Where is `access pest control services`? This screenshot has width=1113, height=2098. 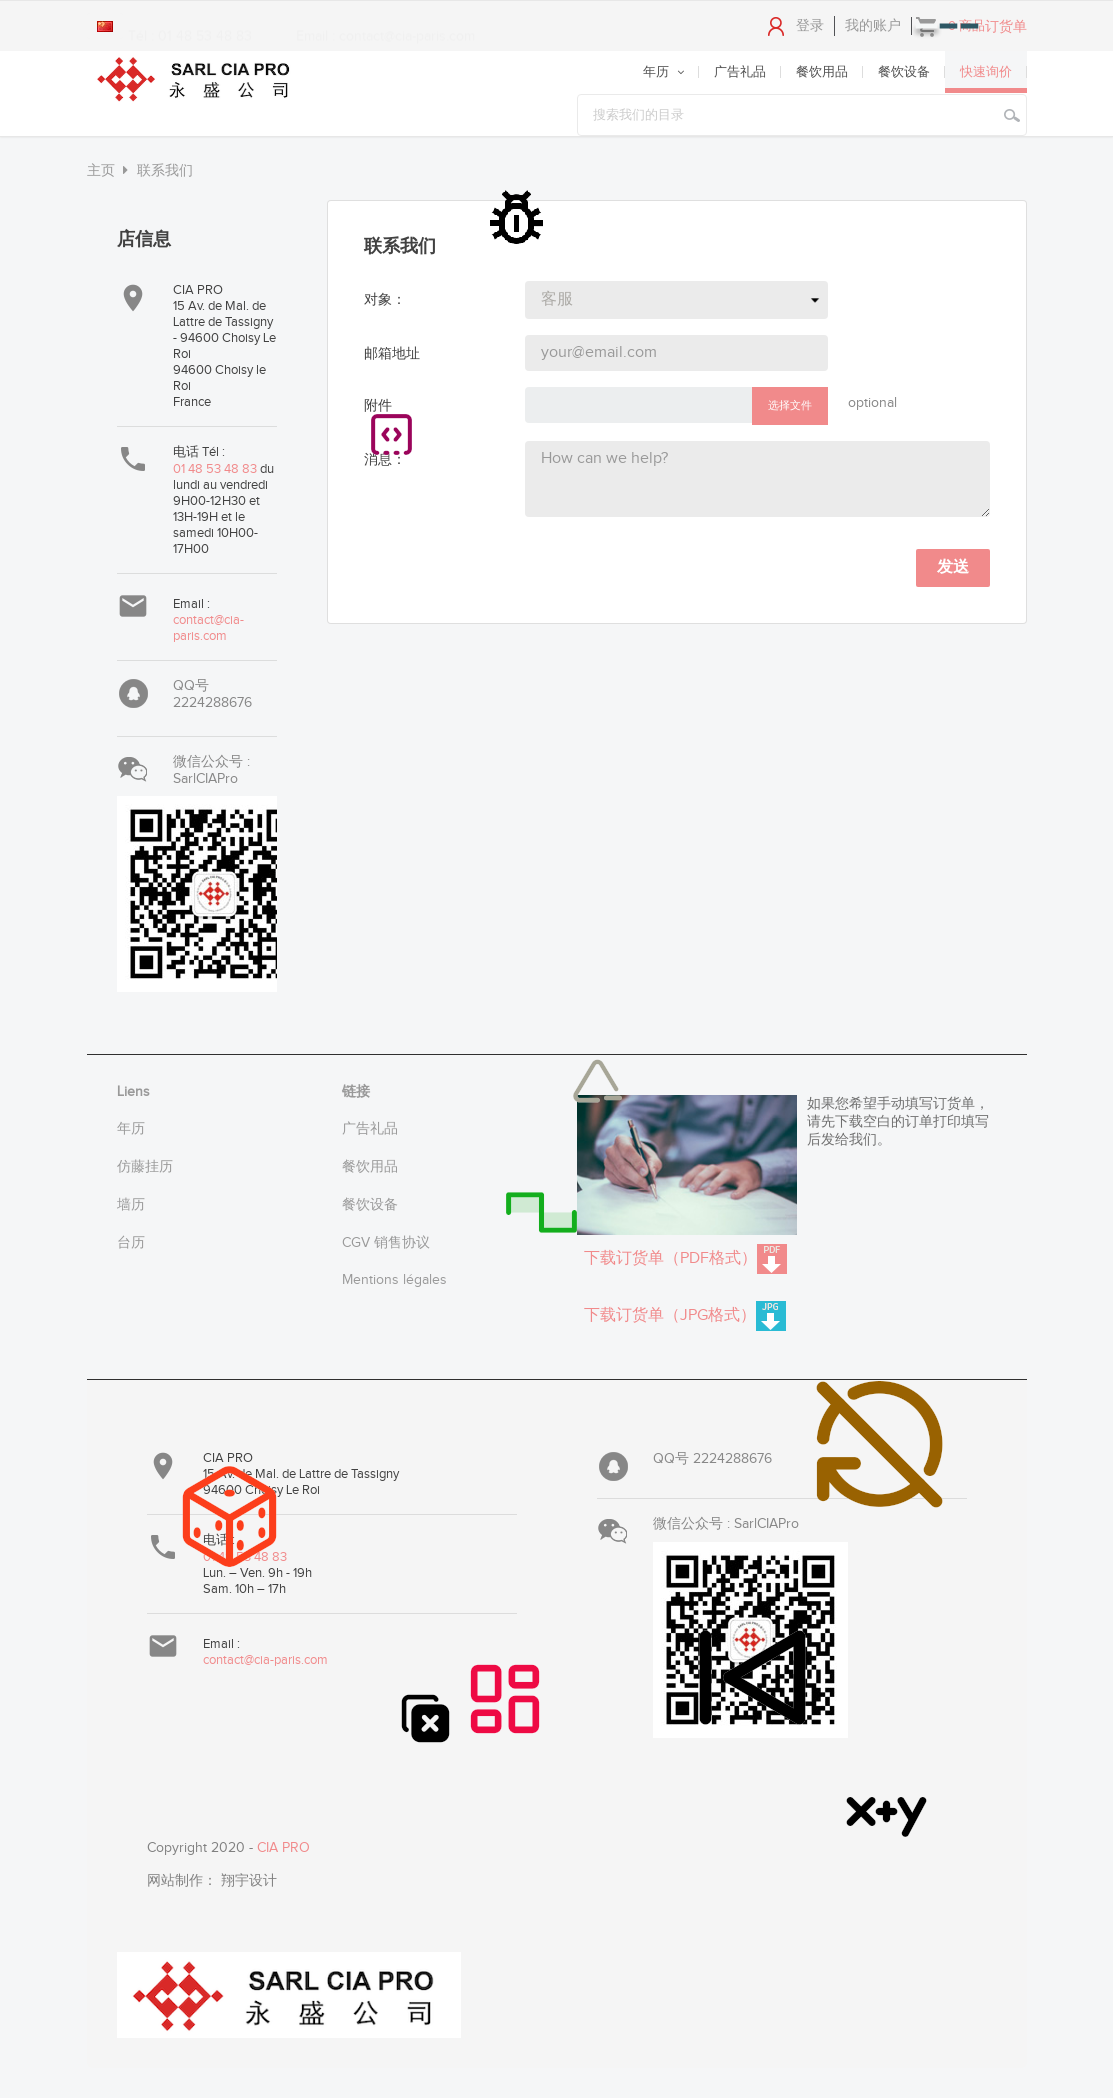 access pest control services is located at coordinates (516, 217).